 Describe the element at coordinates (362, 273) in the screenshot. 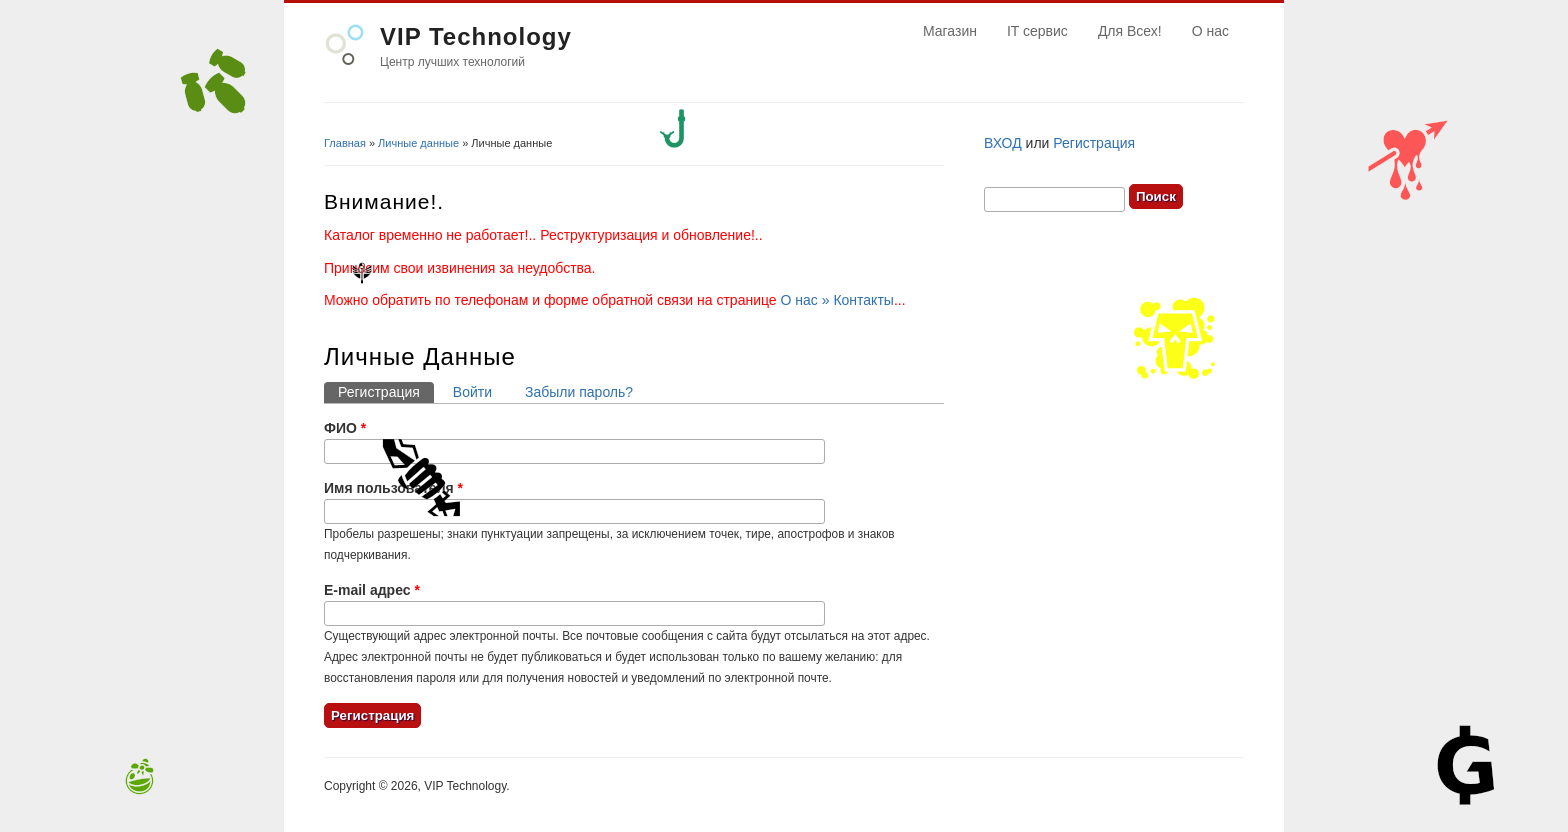

I see `select a royal or mythical staff weapon` at that location.